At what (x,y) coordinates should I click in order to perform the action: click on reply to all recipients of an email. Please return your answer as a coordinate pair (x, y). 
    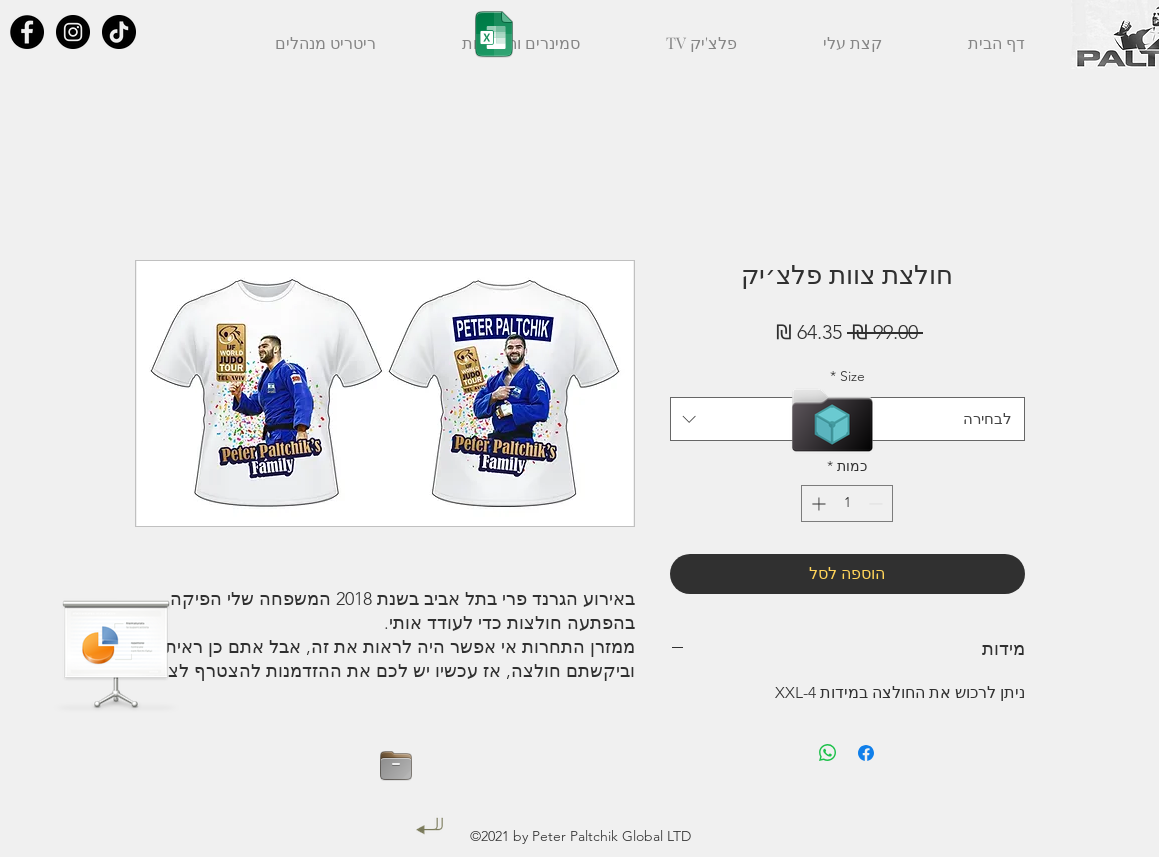
    Looking at the image, I should click on (429, 824).